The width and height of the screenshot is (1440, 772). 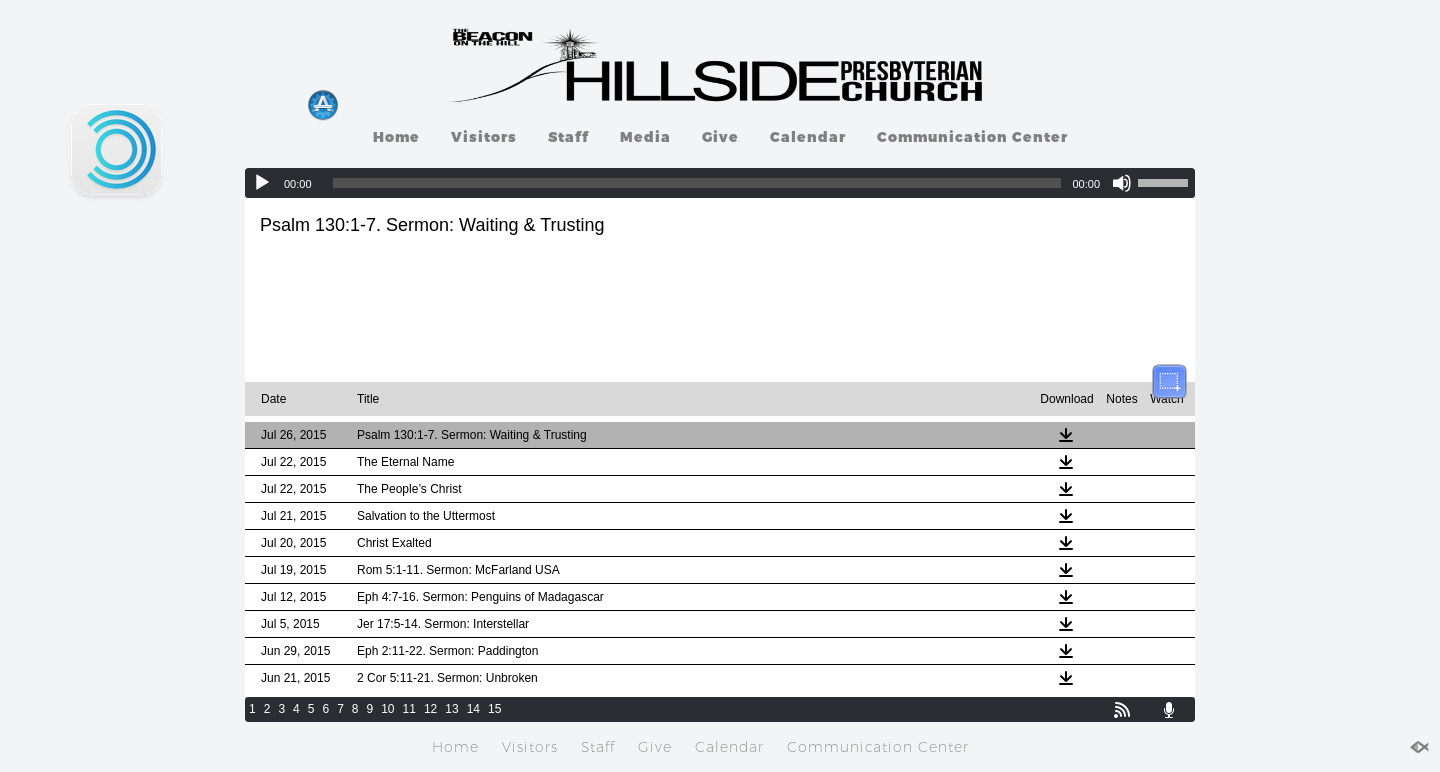 I want to click on open alvr virtual reality streaming app, so click(x=116, y=149).